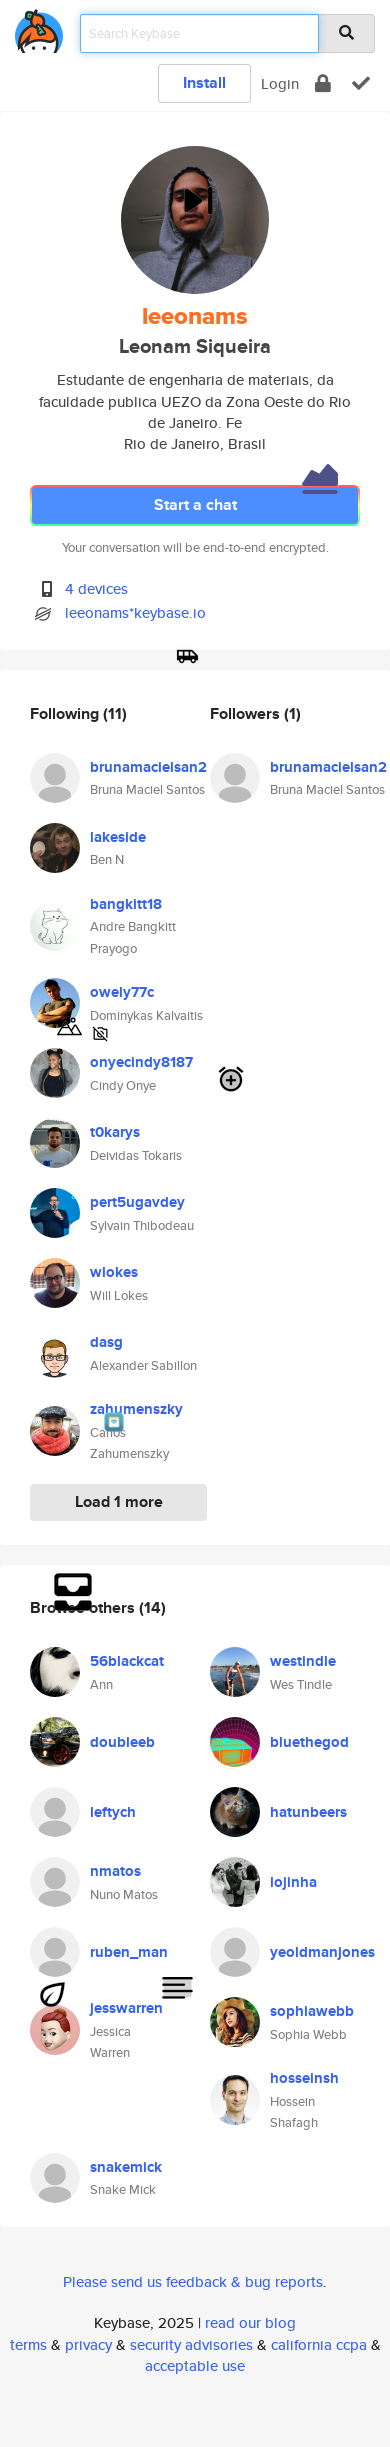 Image resolution: width=390 pixels, height=2447 pixels. Describe the element at coordinates (187, 656) in the screenshot. I see `access airport shuttle services` at that location.